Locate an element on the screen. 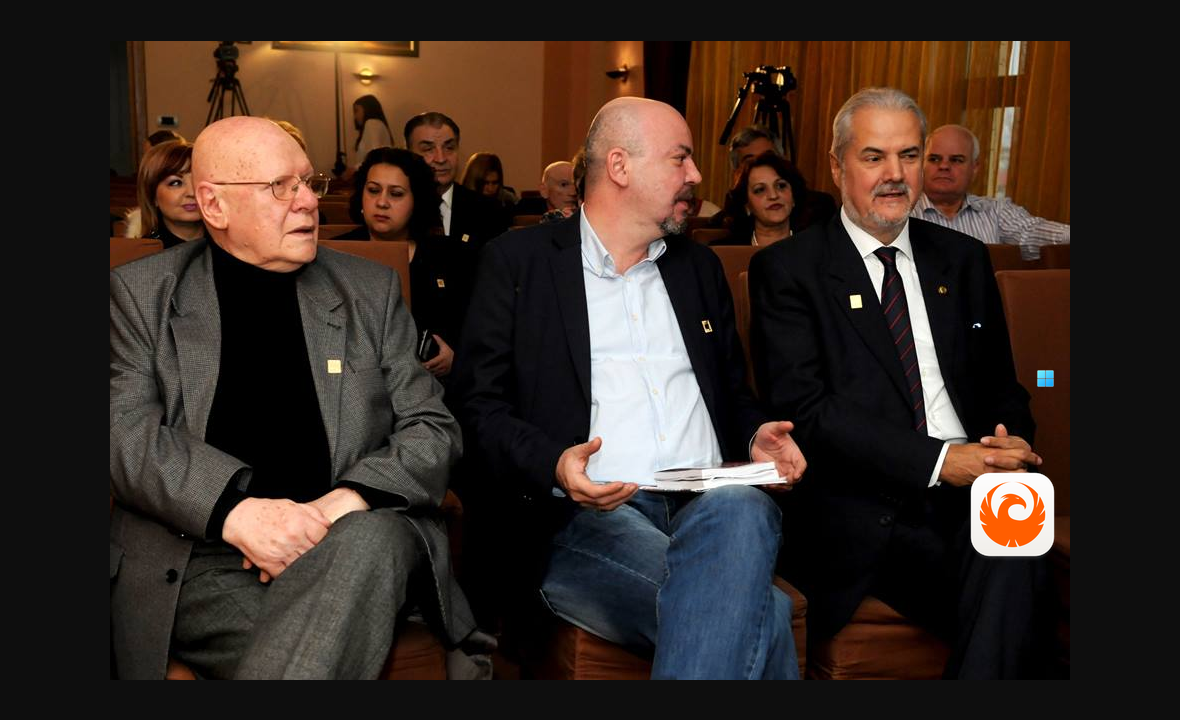  open the windows start menu is located at coordinates (1045, 378).